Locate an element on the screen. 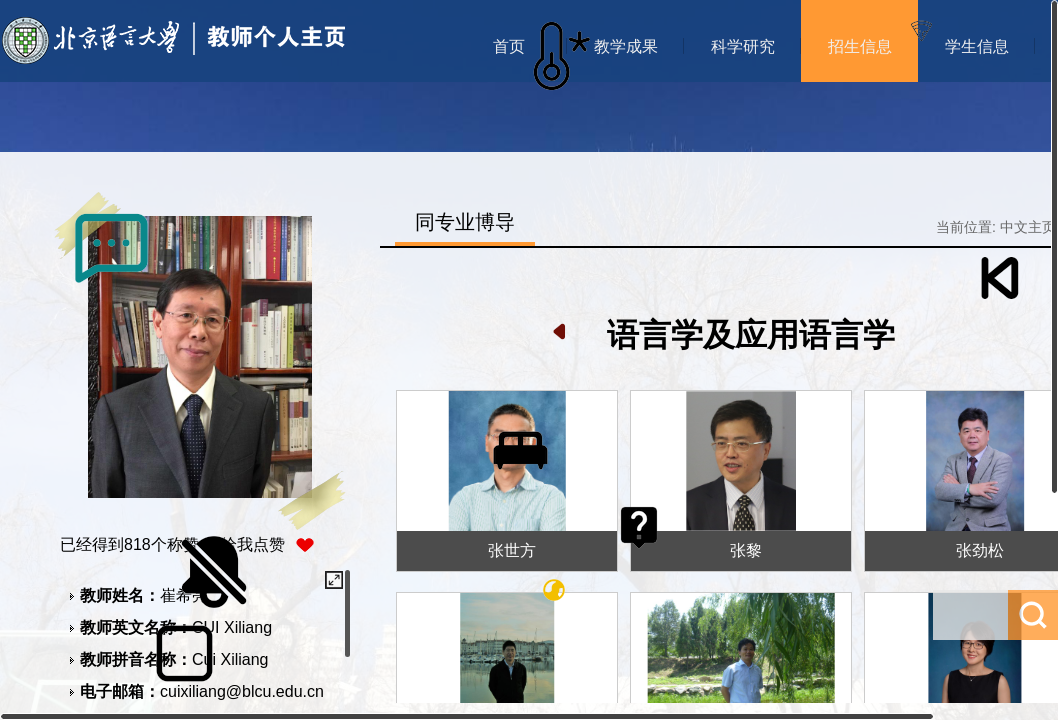 The height and width of the screenshot is (720, 1058). access global or international settings is located at coordinates (554, 590).